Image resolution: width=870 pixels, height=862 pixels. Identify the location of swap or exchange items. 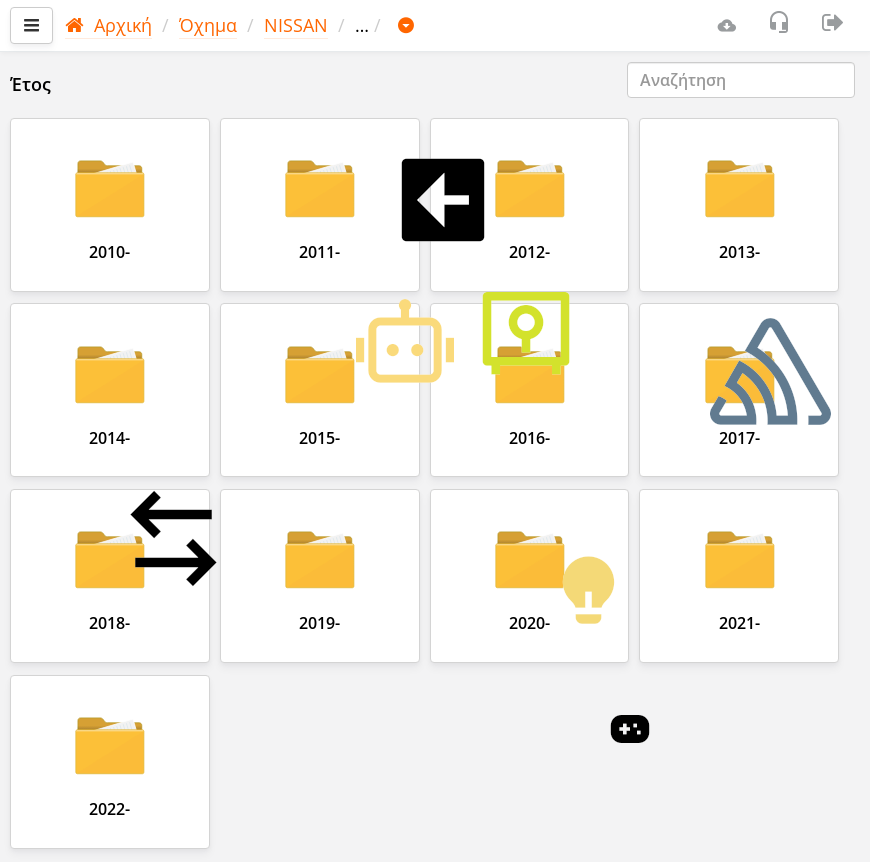
(173, 538).